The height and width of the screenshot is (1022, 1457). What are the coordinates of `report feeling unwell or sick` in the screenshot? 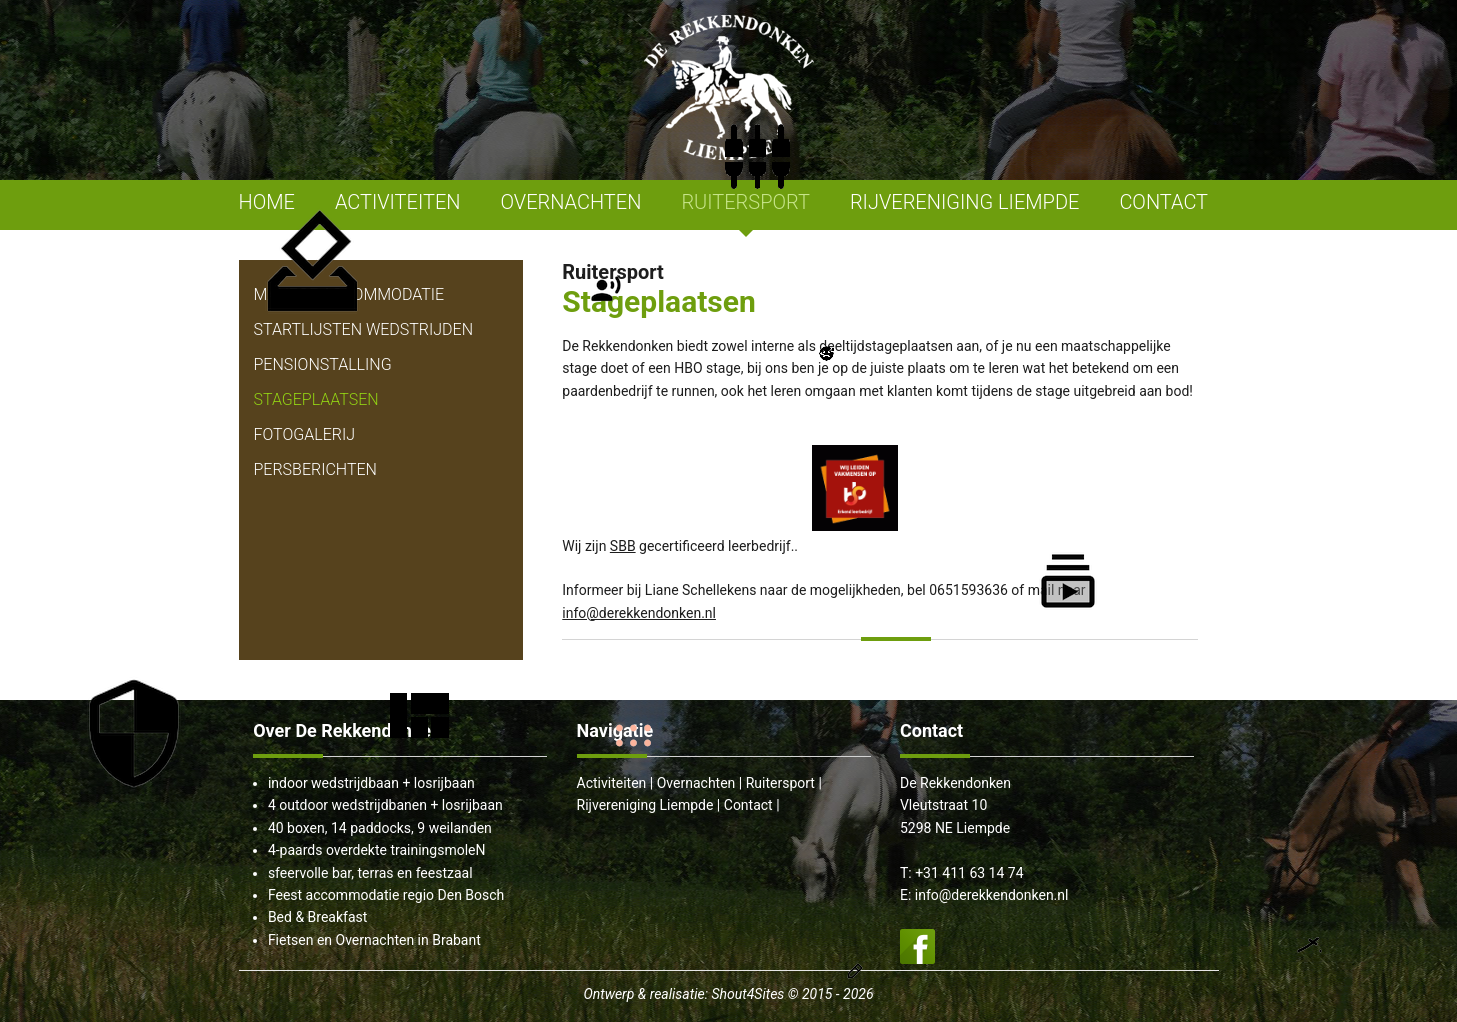 It's located at (826, 353).